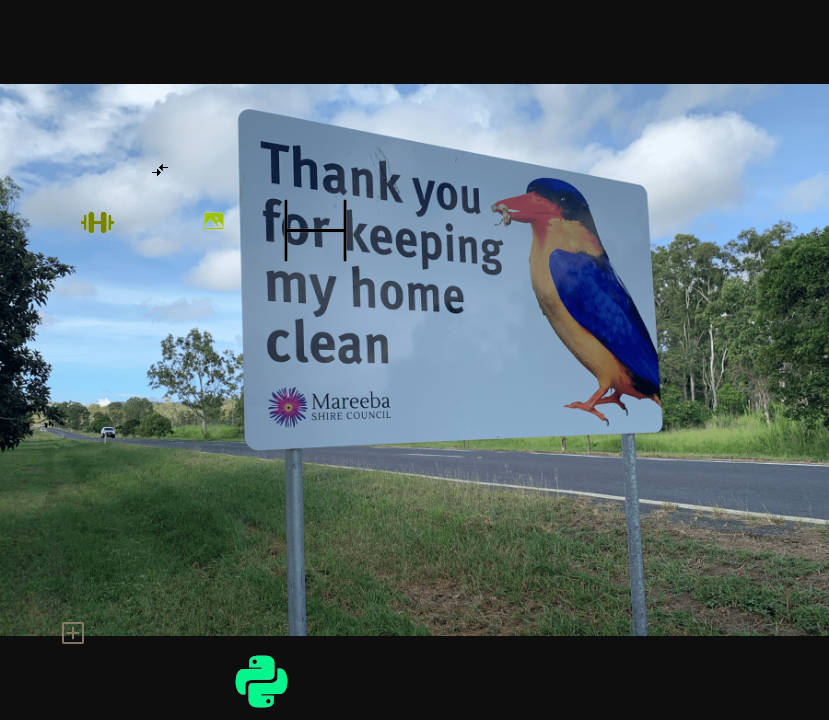  What do you see at coordinates (73, 633) in the screenshot?
I see `add new file or content to a diff` at bounding box center [73, 633].